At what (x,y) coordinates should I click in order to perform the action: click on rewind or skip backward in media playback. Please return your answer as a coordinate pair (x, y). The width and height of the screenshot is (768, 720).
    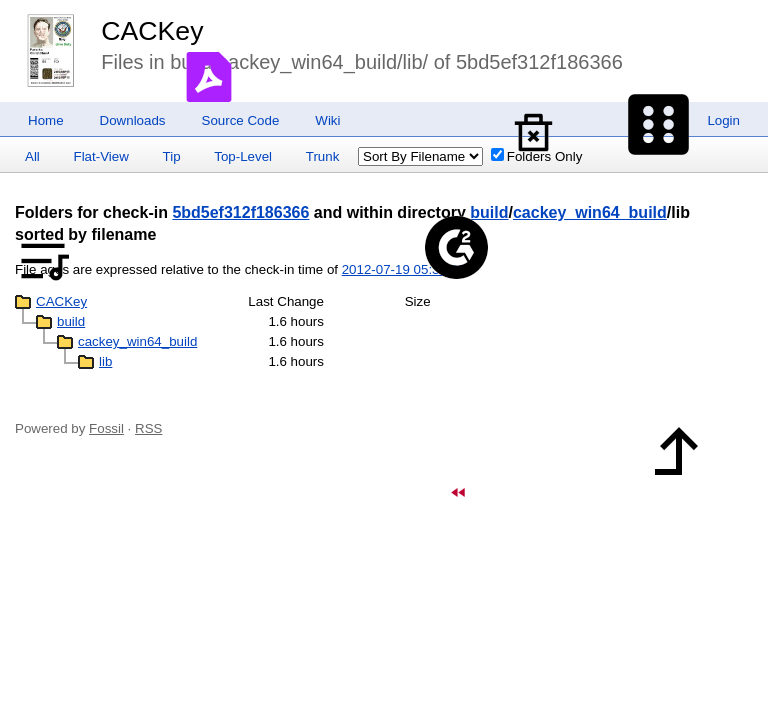
    Looking at the image, I should click on (458, 492).